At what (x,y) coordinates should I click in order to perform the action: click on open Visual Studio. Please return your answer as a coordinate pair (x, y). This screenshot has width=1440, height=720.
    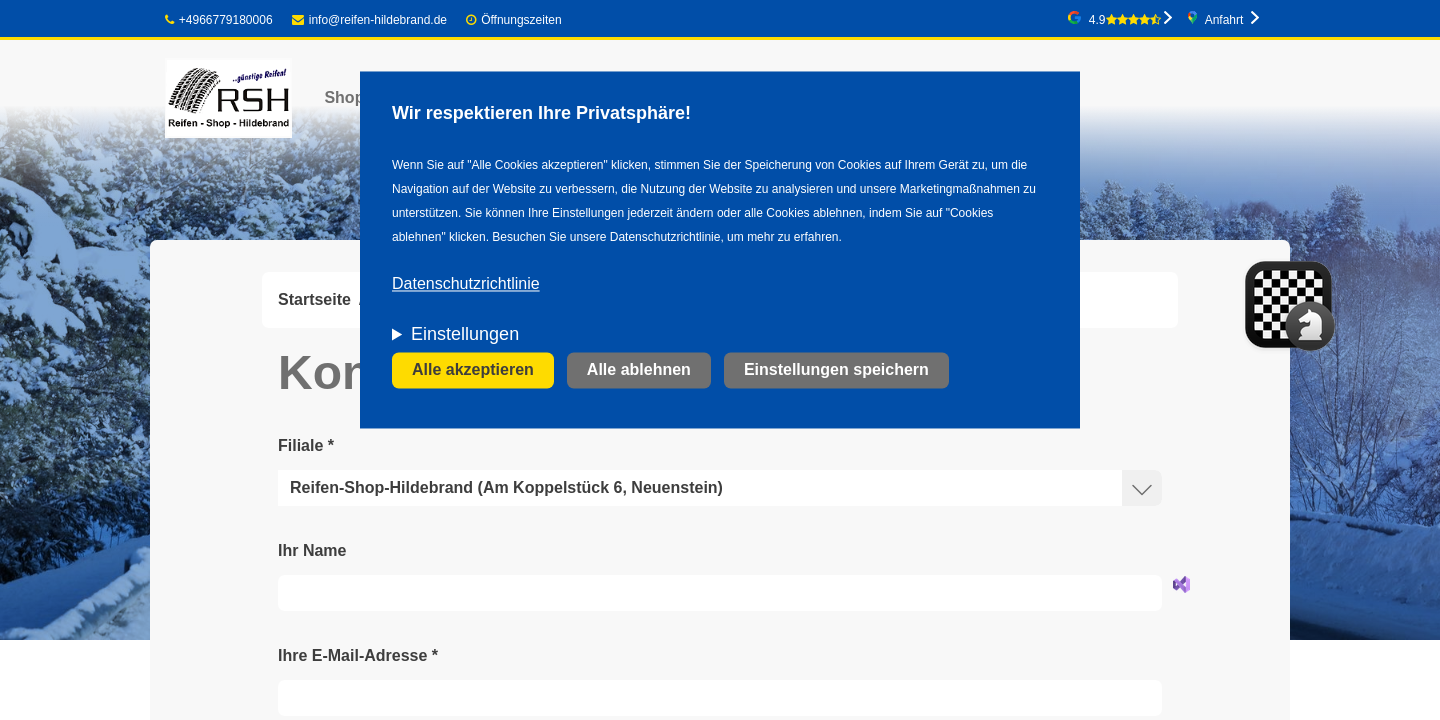
    Looking at the image, I should click on (1181, 584).